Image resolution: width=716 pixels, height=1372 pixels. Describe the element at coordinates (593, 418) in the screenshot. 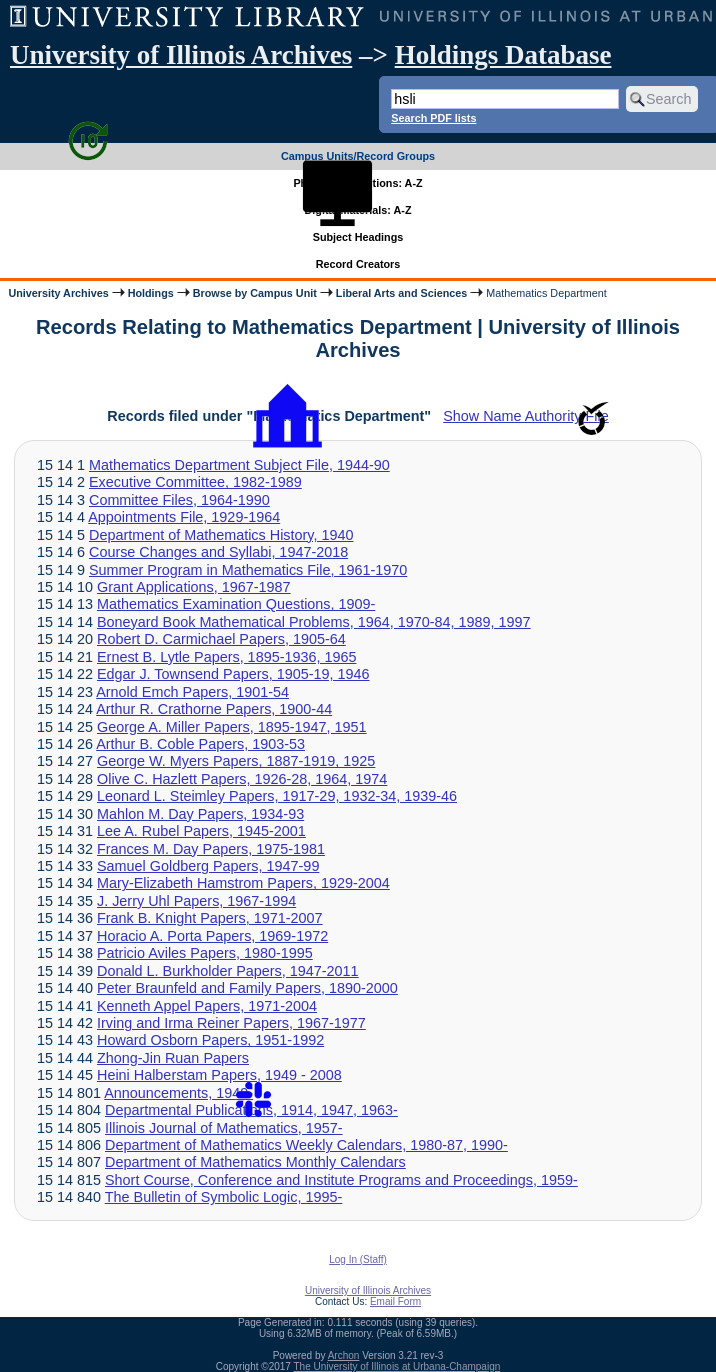

I see `open LimeSurvey application` at that location.